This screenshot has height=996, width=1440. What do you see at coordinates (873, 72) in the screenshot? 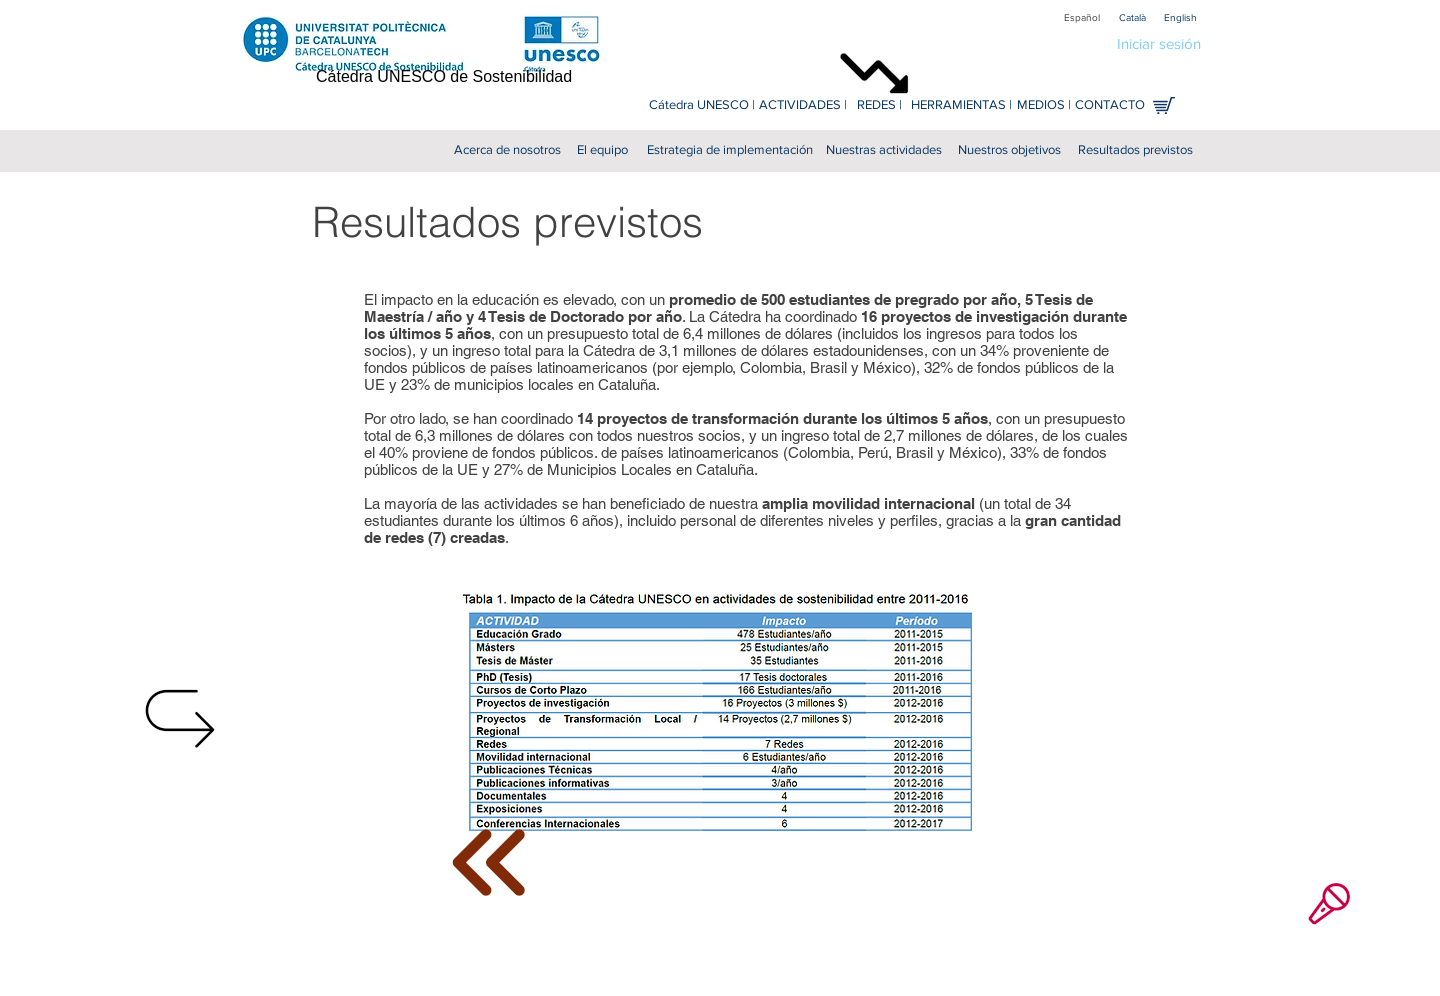
I see `indicates a declining trend or decreasing value` at bounding box center [873, 72].